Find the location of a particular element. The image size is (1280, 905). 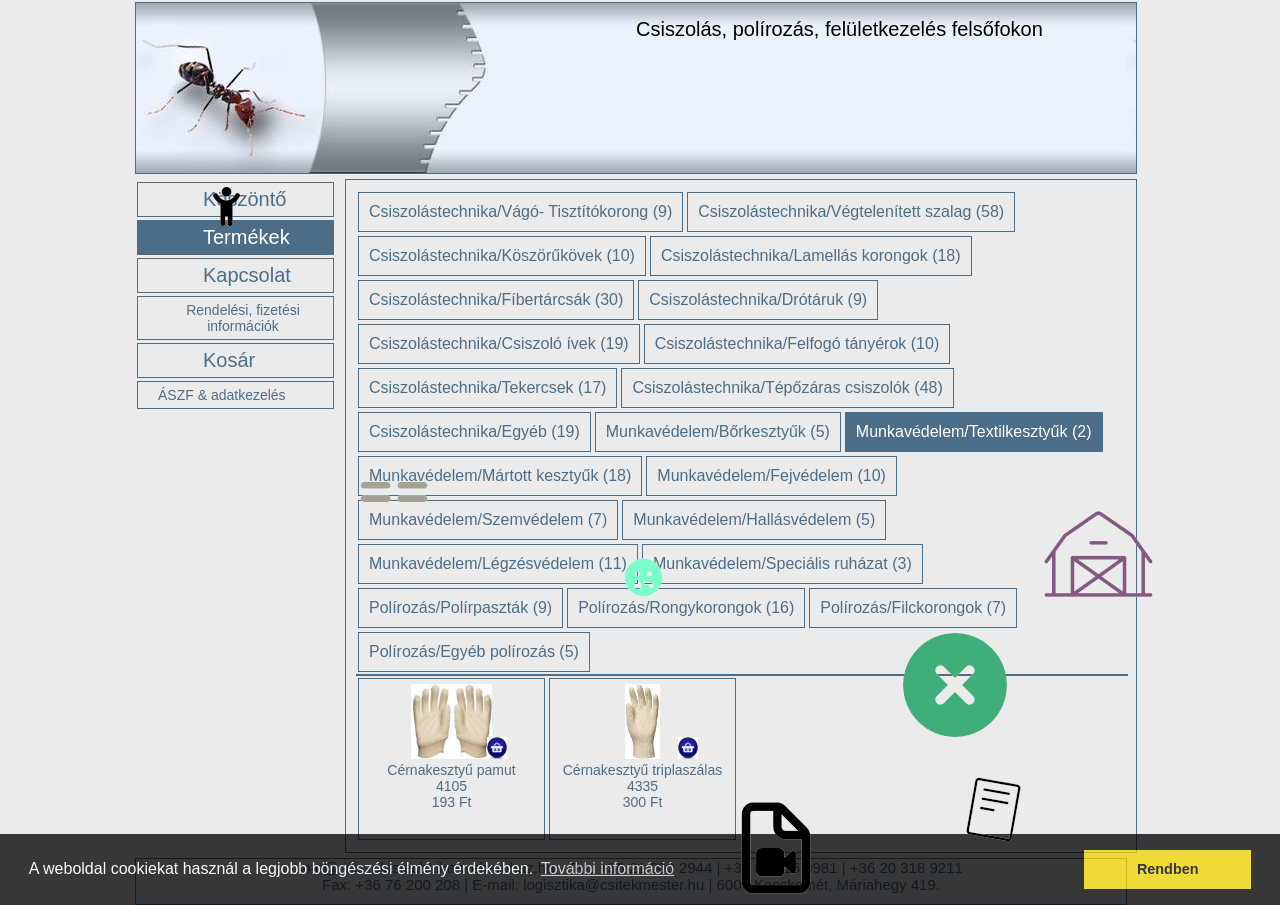

view video file is located at coordinates (776, 848).